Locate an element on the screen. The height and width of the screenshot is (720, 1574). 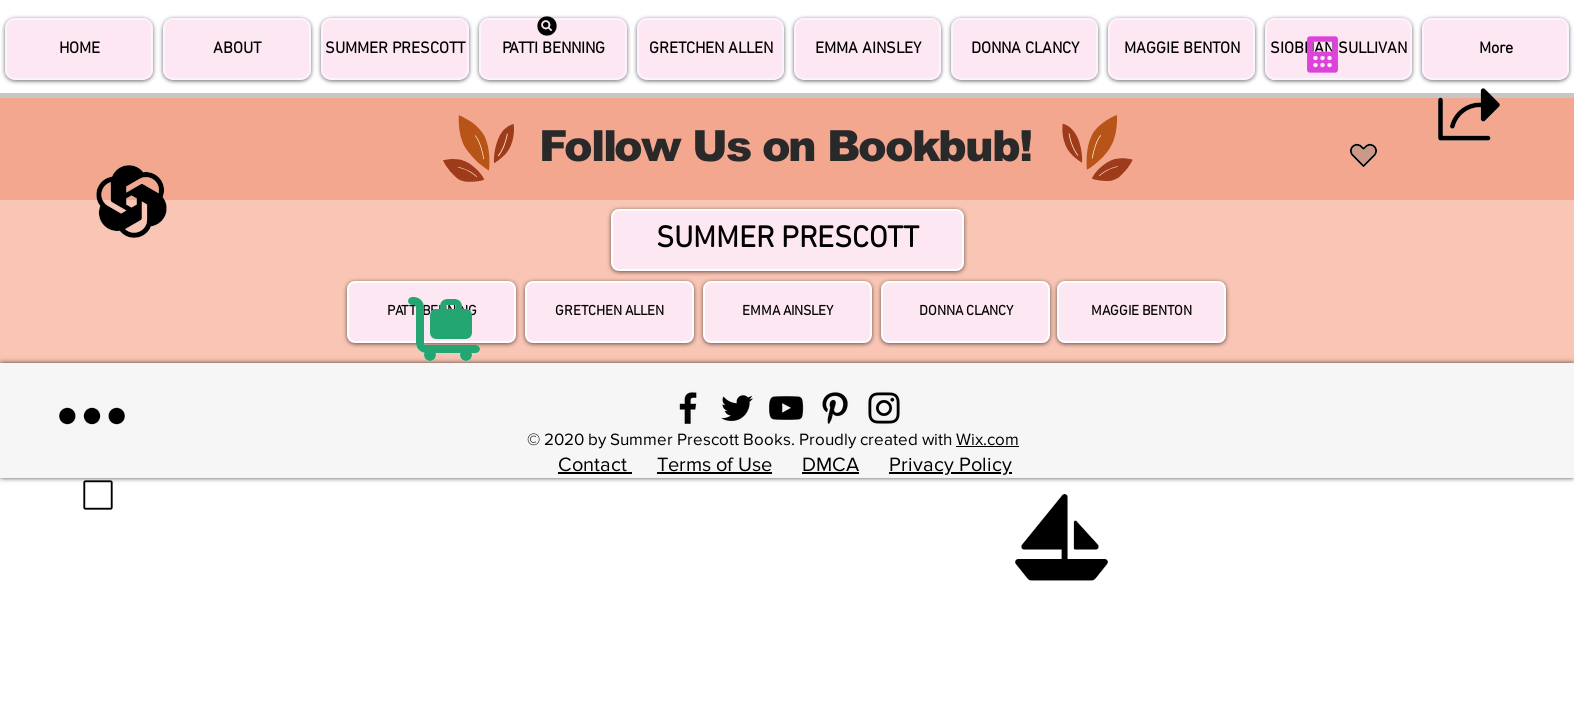
luggage cart or baggage trolley is located at coordinates (444, 329).